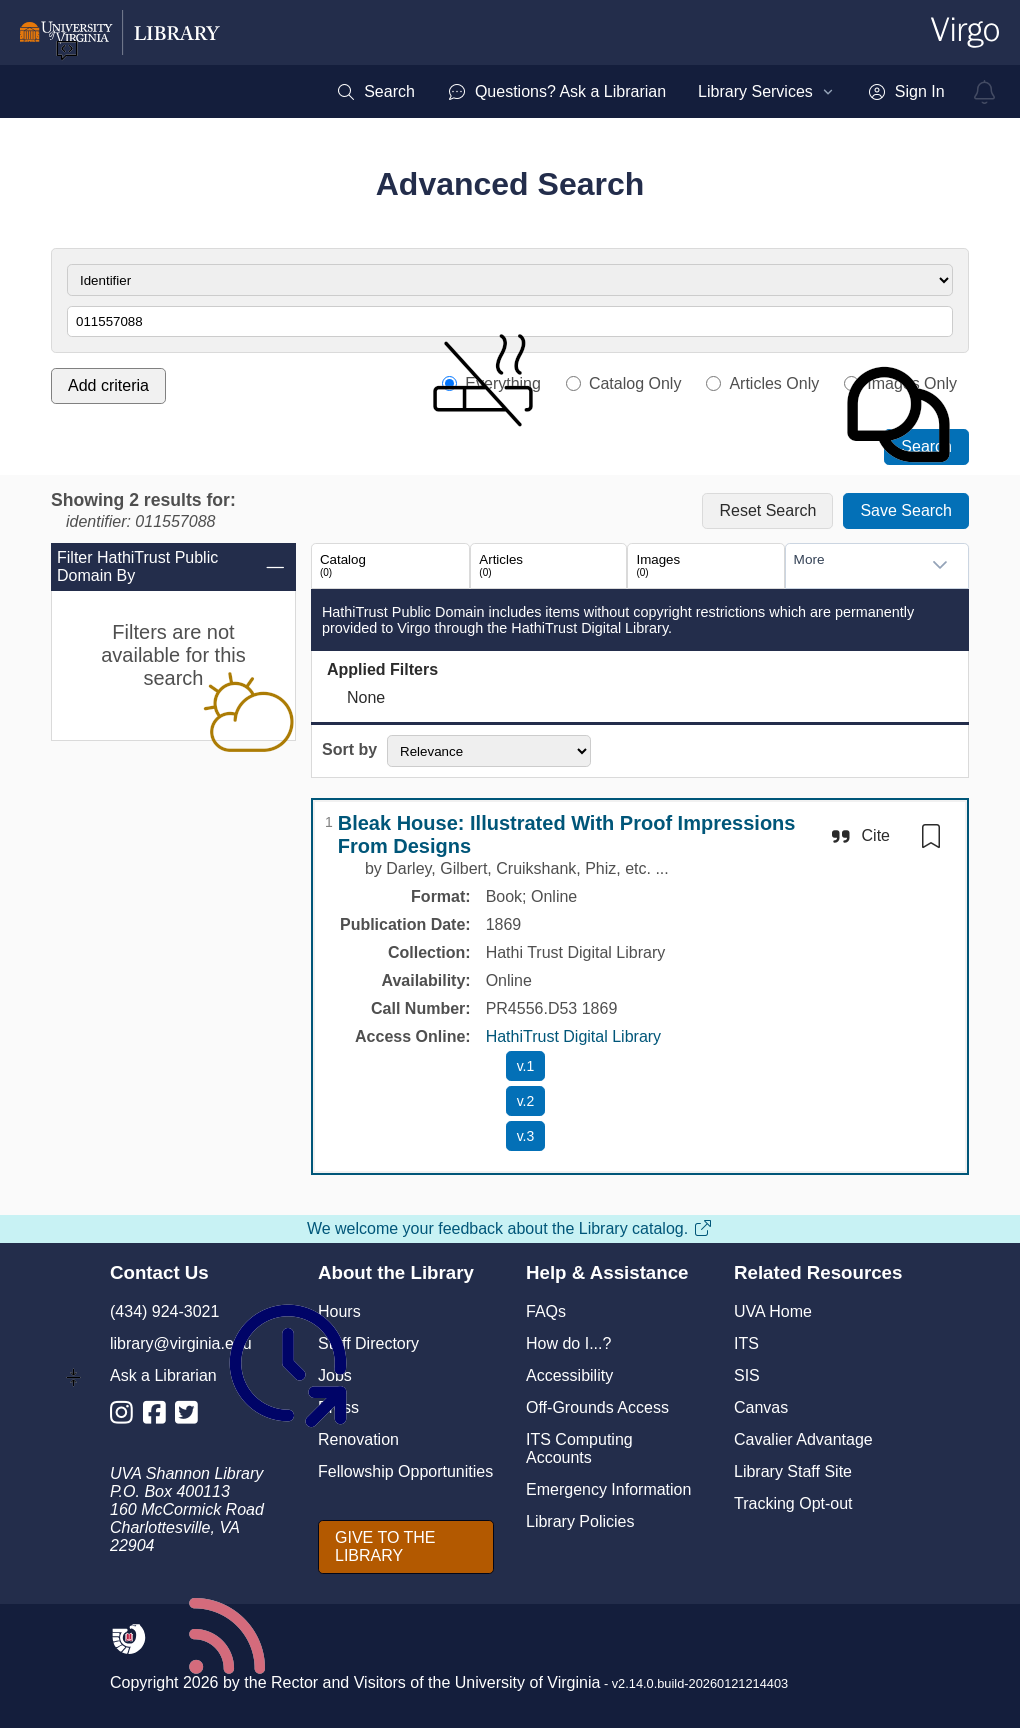 The width and height of the screenshot is (1020, 1728). What do you see at coordinates (222, 1641) in the screenshot?
I see `subscribe to RSS feed` at bounding box center [222, 1641].